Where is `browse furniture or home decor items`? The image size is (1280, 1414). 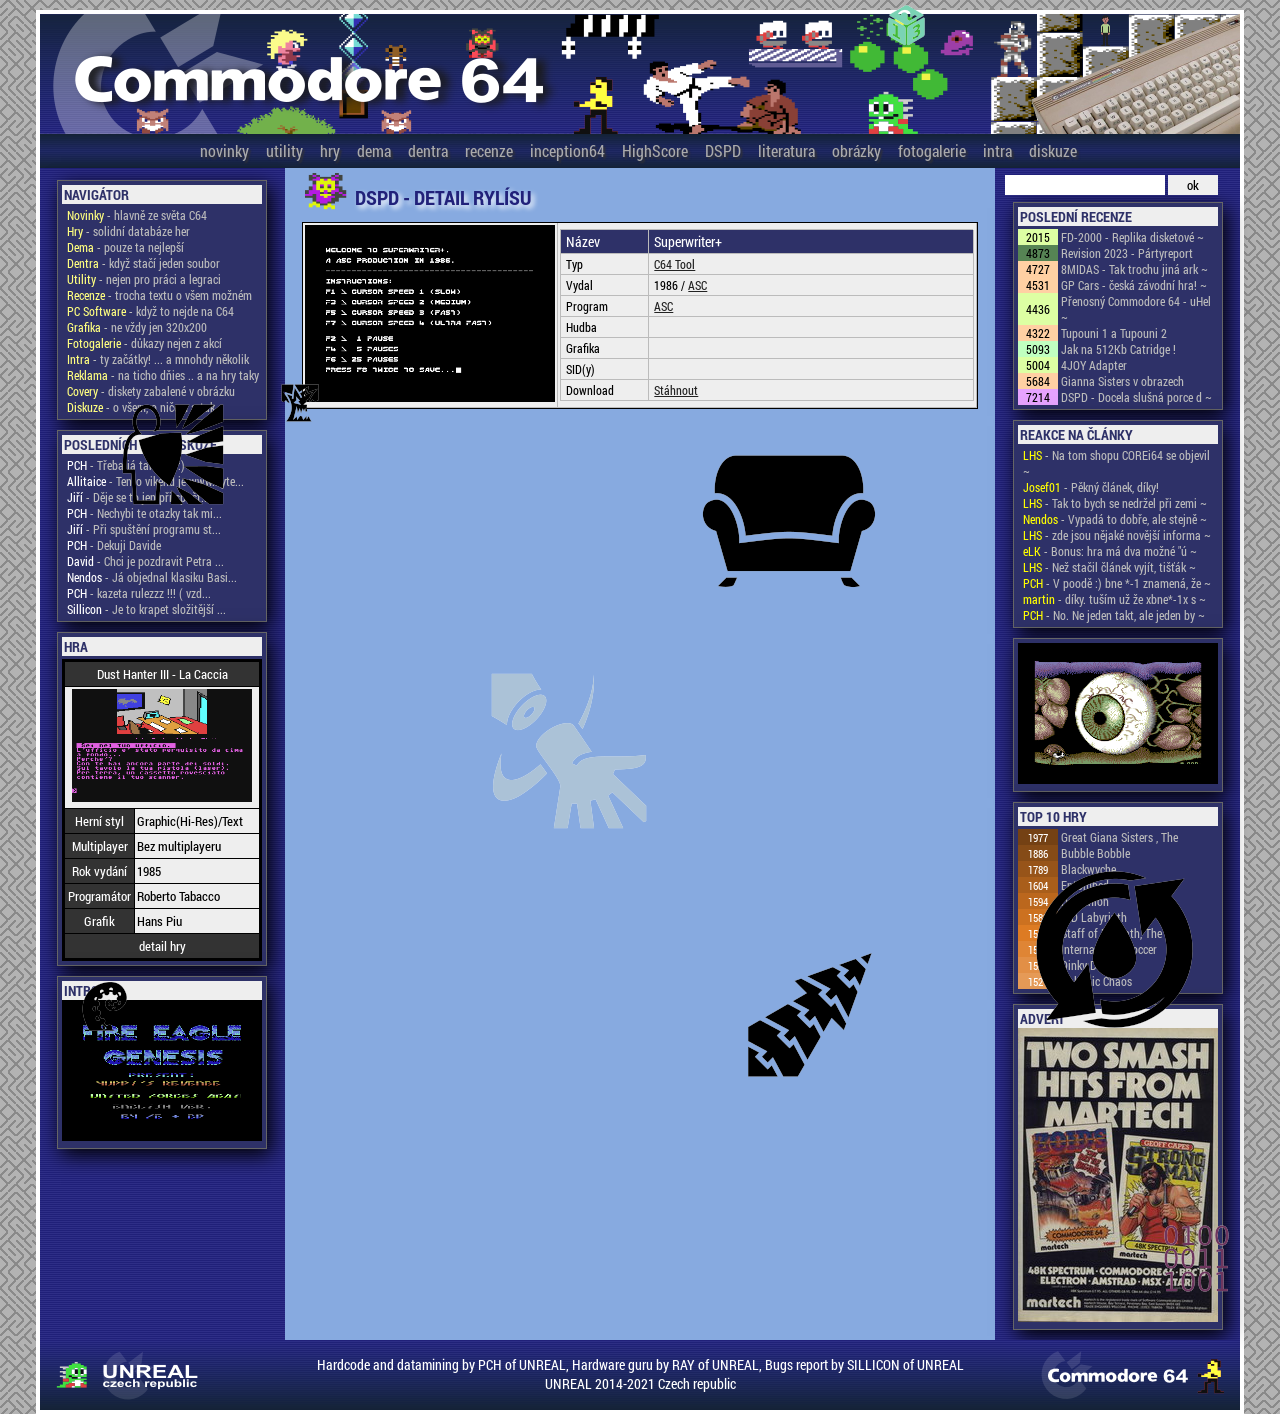 browse furniture or home decor items is located at coordinates (789, 522).